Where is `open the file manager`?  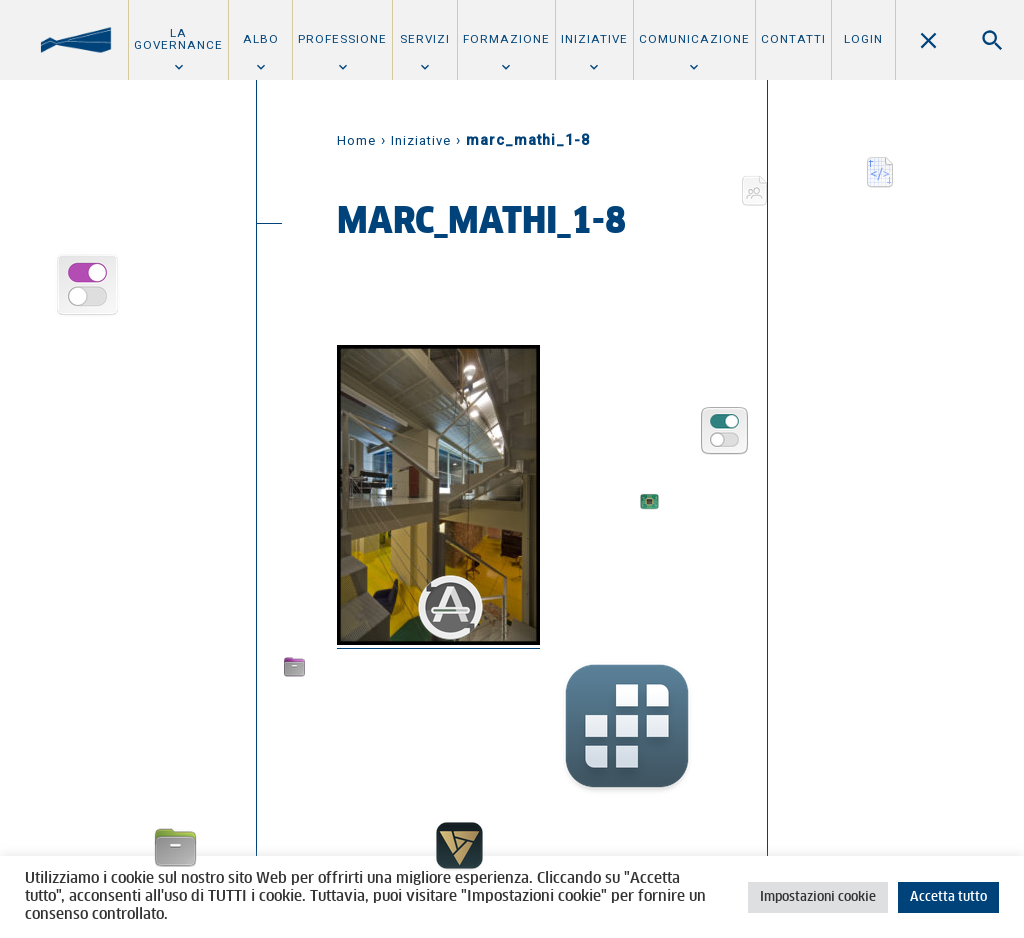 open the file manager is located at coordinates (175, 847).